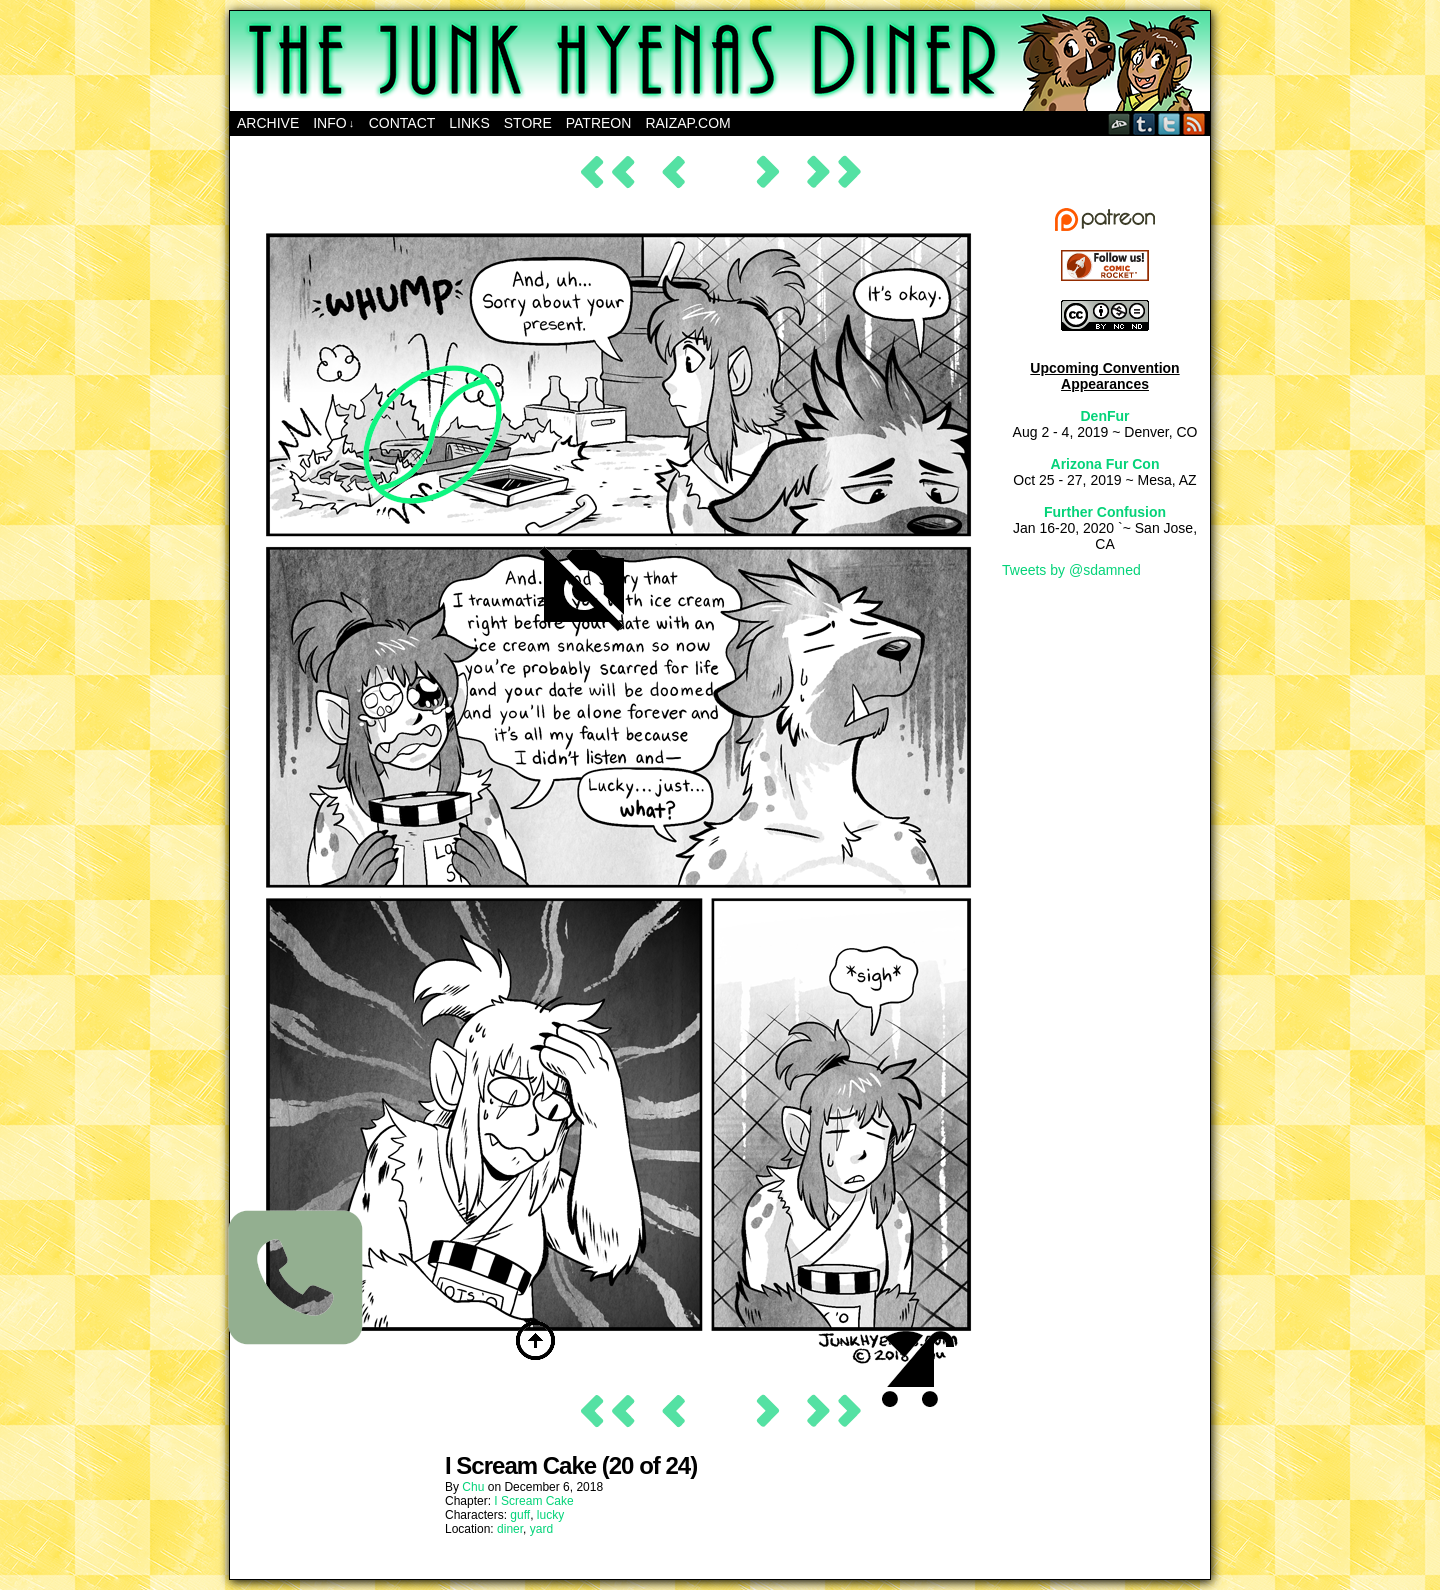 This screenshot has height=1590, width=1440. Describe the element at coordinates (535, 1340) in the screenshot. I see `upload a file or document` at that location.